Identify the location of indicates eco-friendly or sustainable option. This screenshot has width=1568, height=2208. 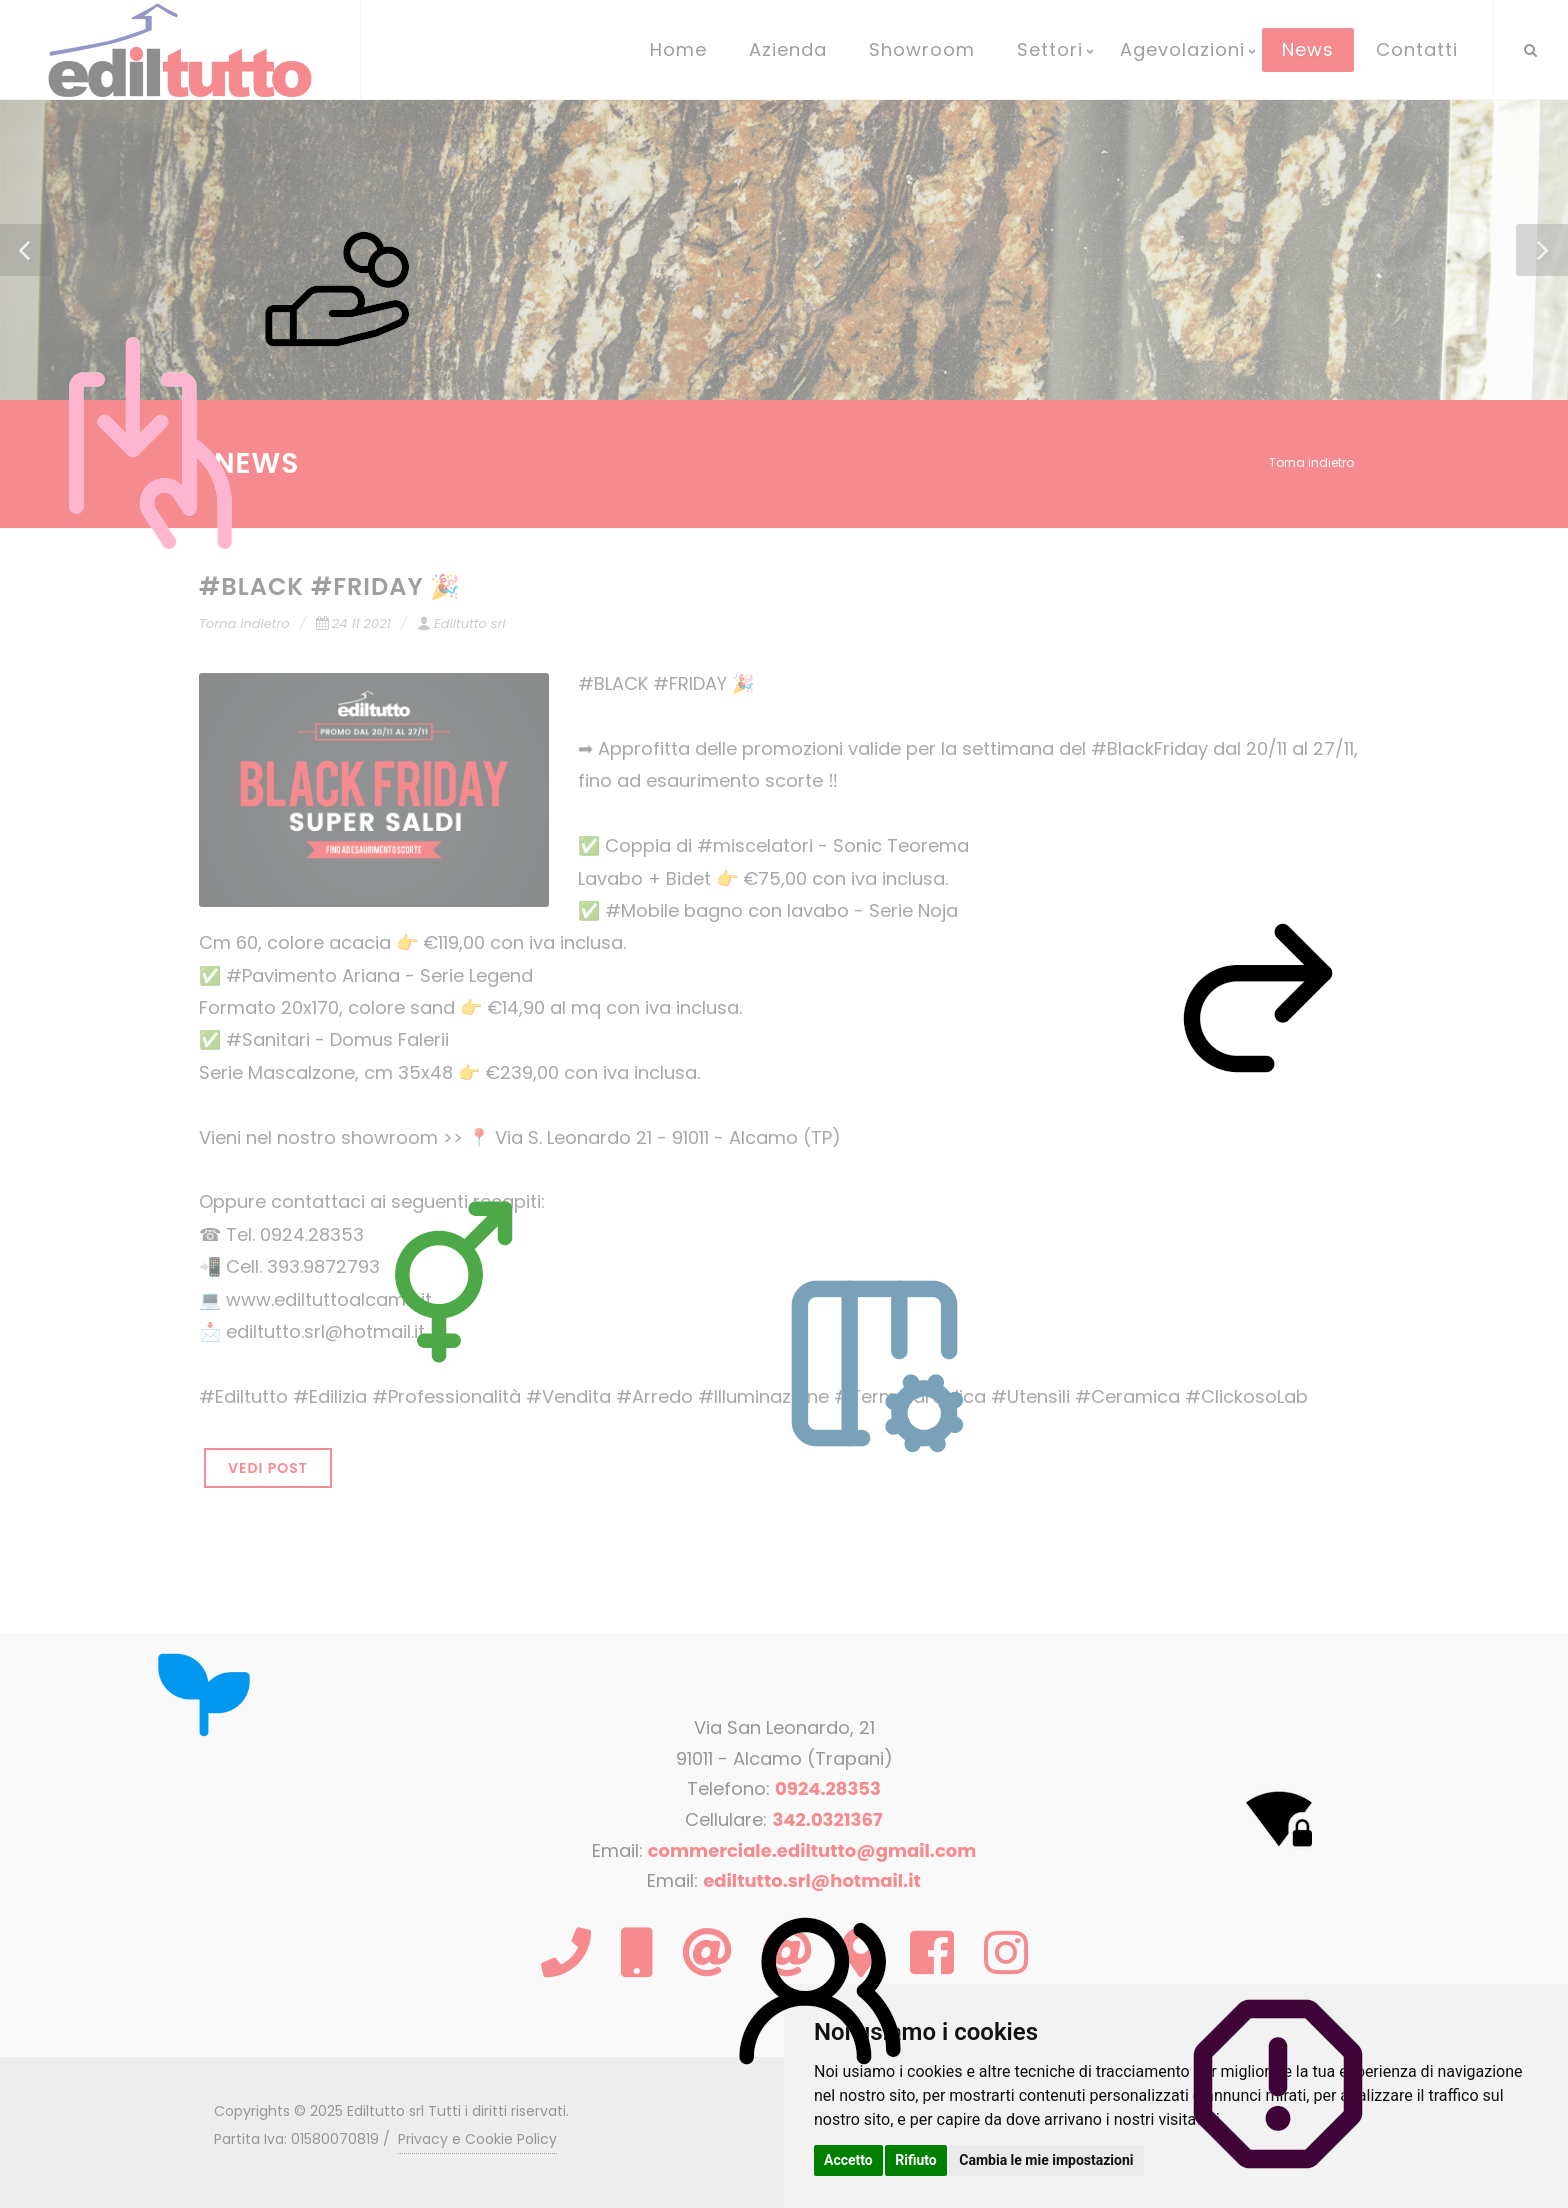
(204, 1695).